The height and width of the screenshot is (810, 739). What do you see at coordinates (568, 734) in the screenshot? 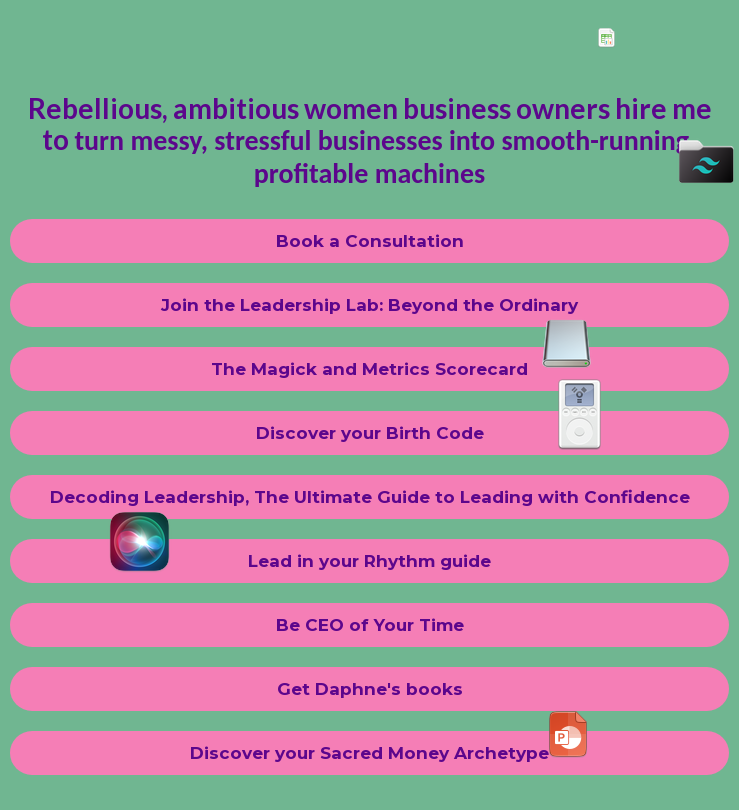
I see `powerpoint slideshow file` at bounding box center [568, 734].